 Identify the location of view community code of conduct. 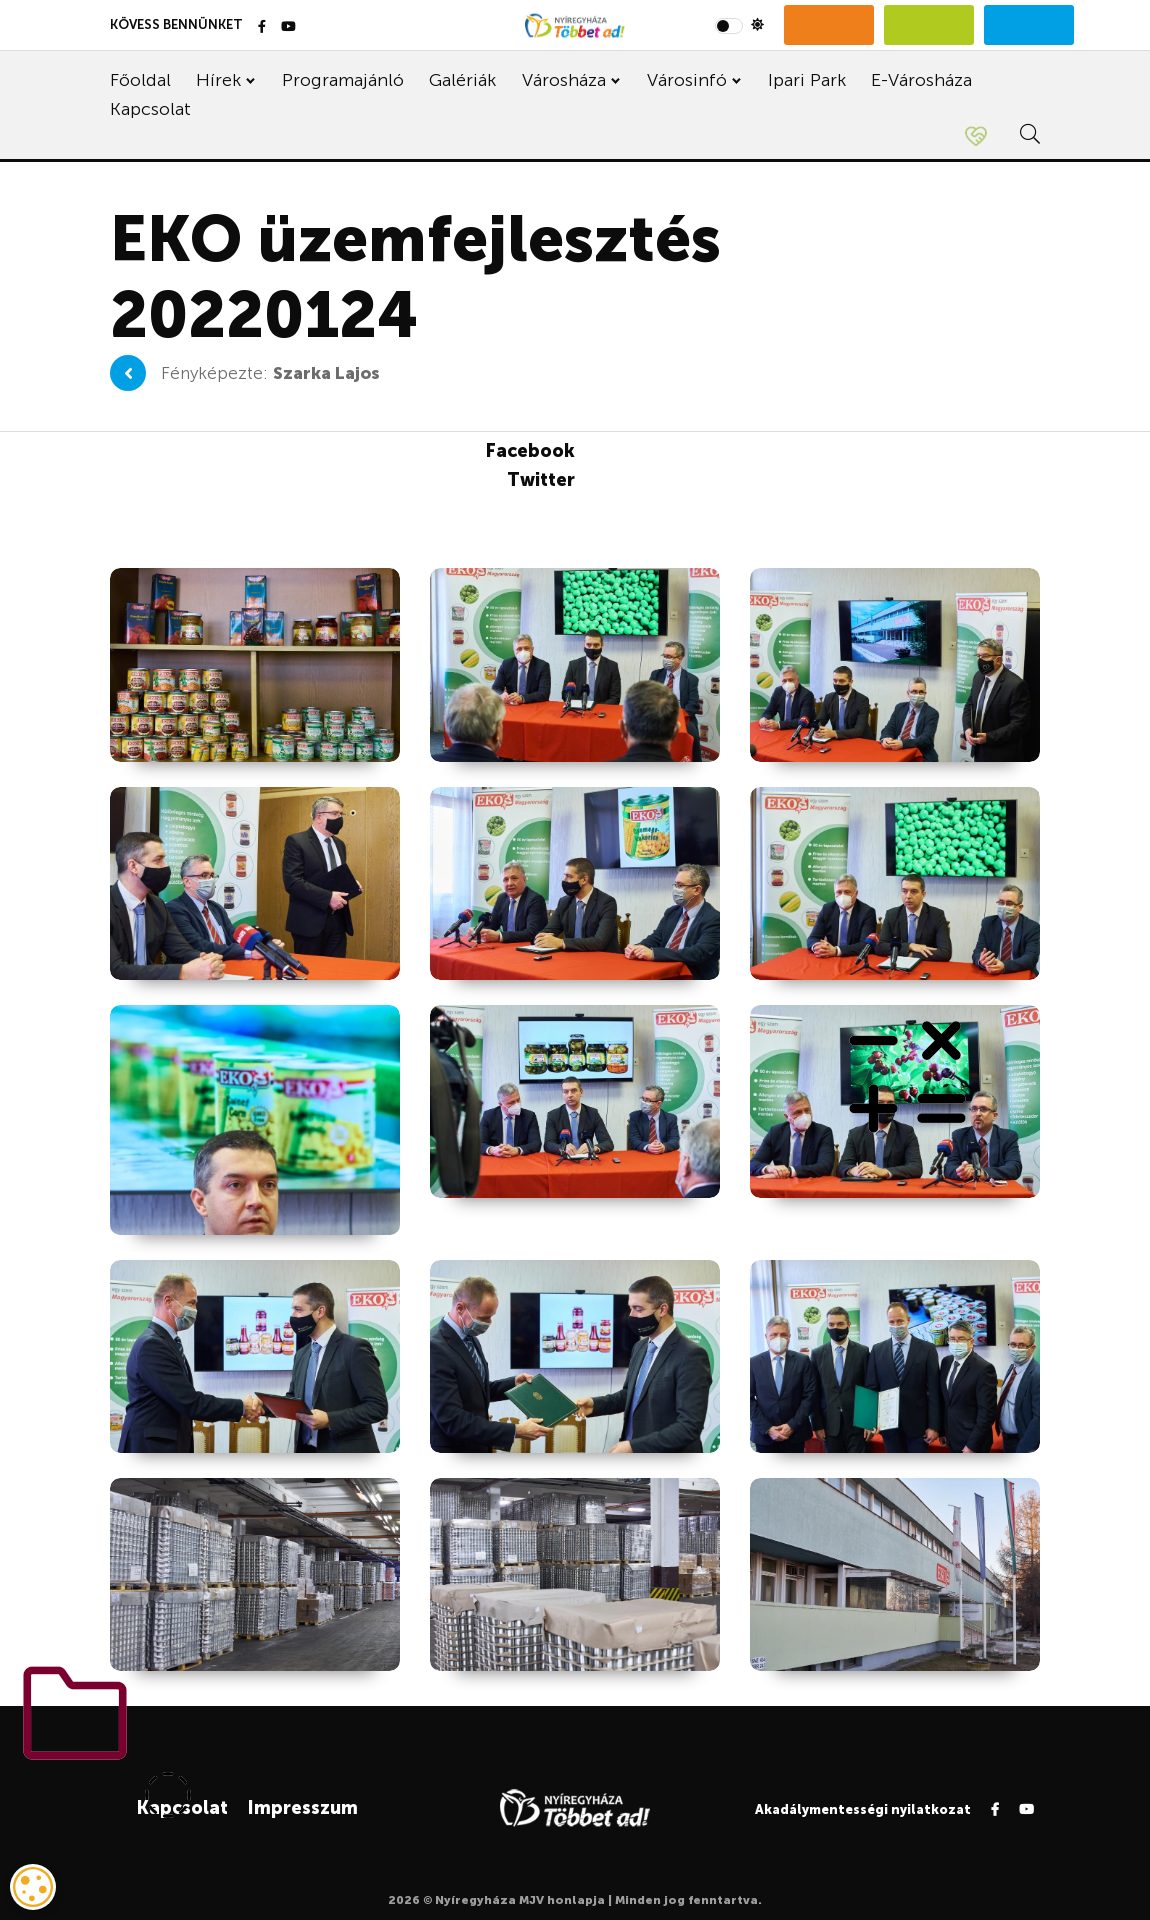
(976, 136).